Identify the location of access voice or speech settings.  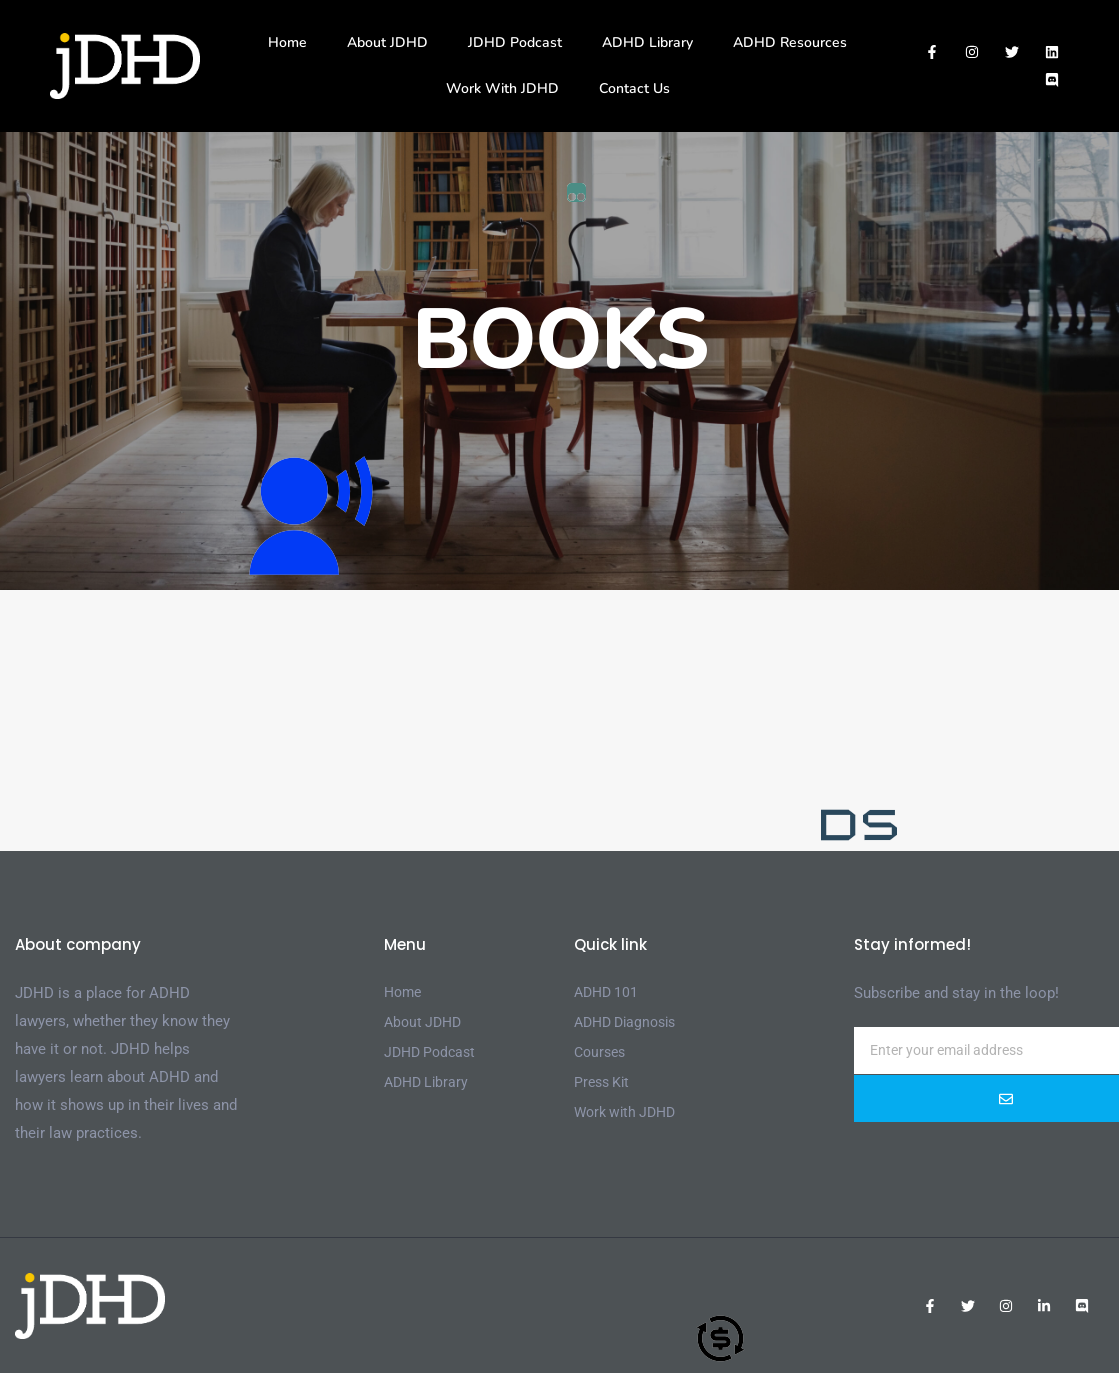
(311, 519).